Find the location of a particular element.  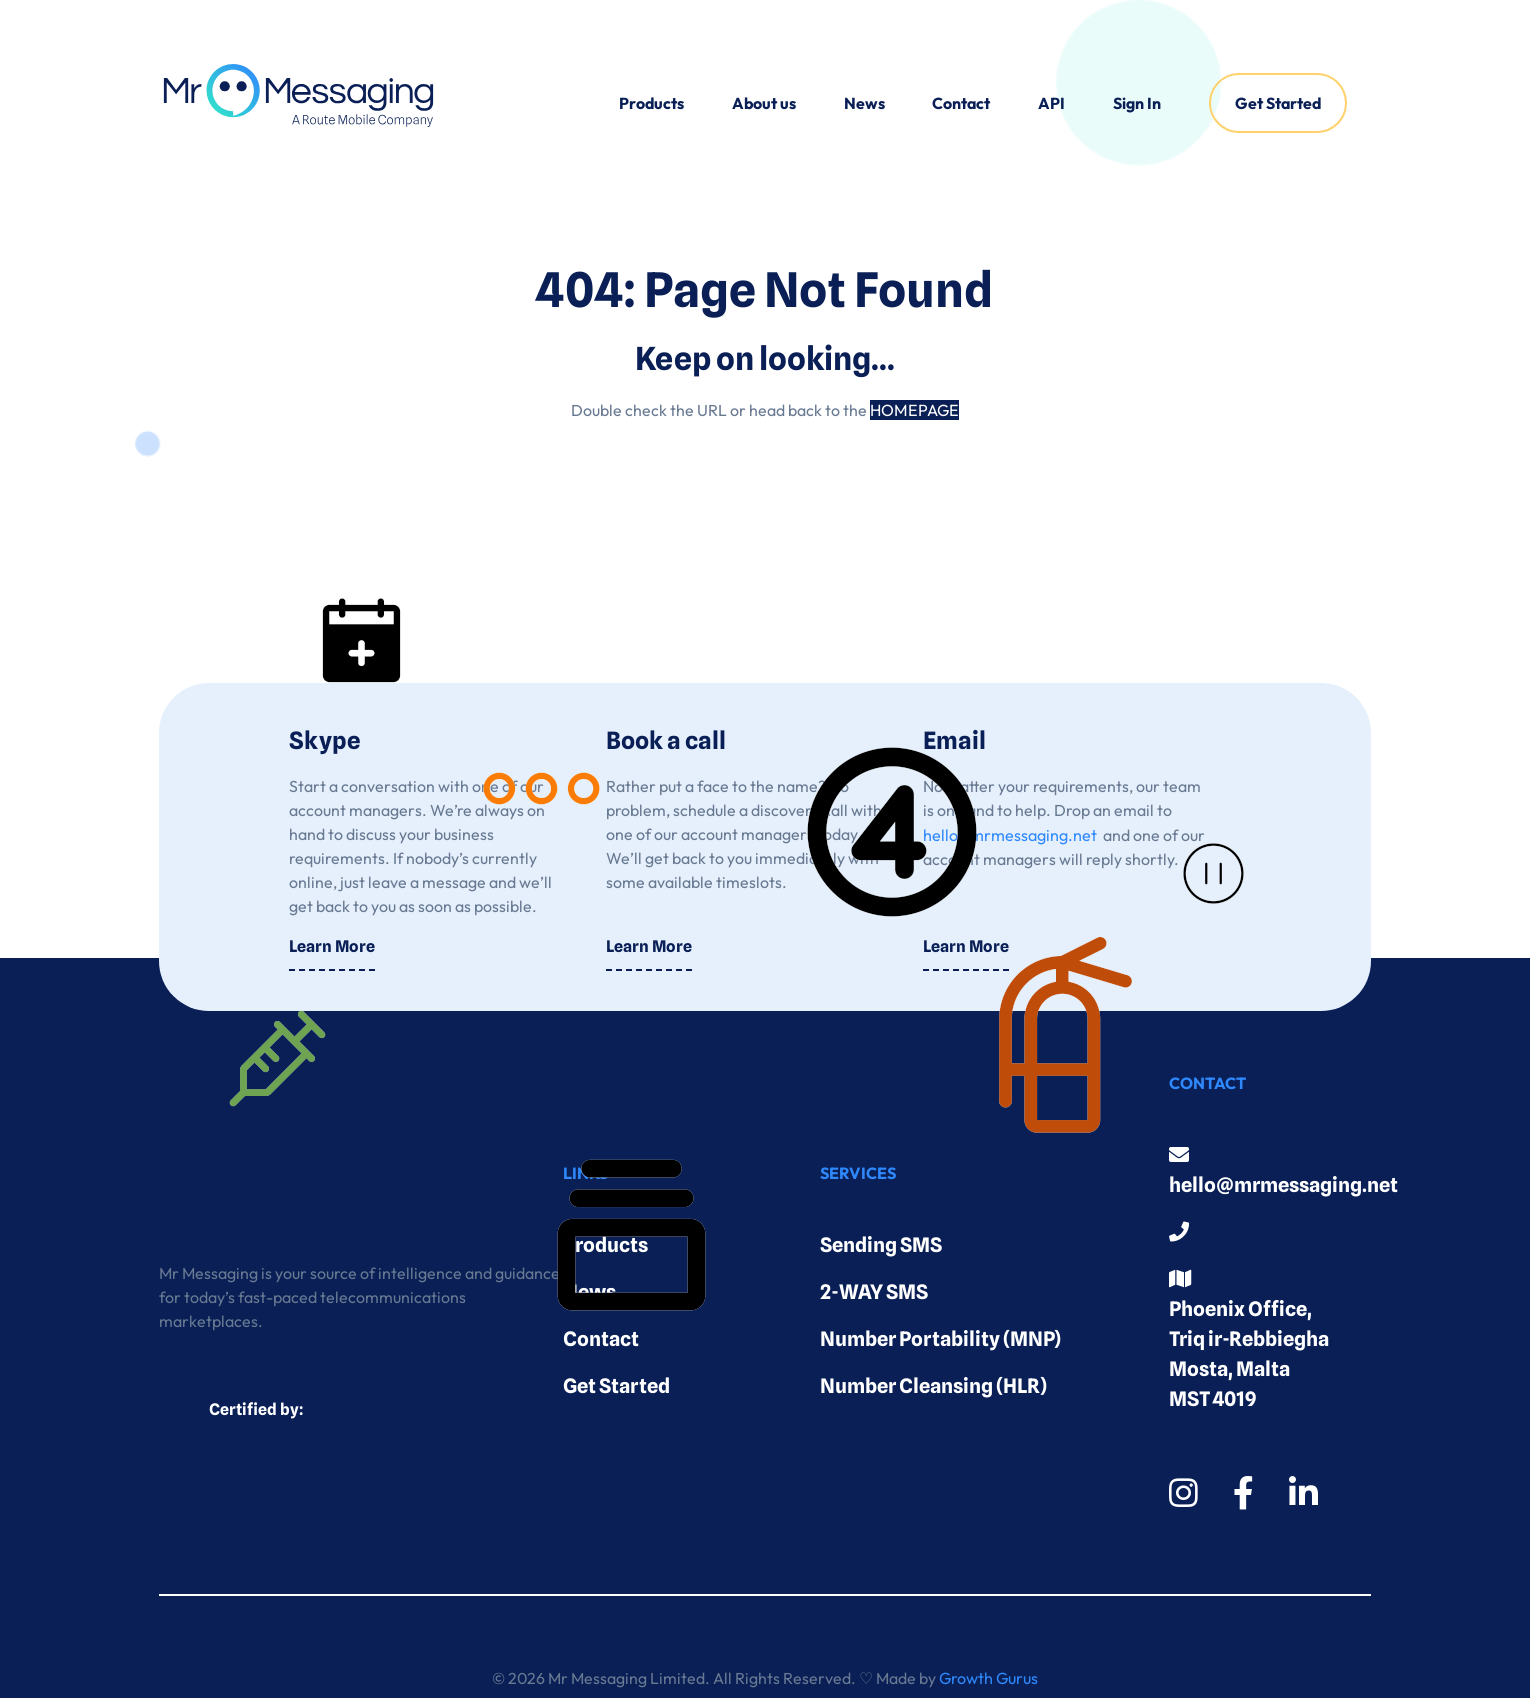

access fire safety information is located at coordinates (1056, 1038).